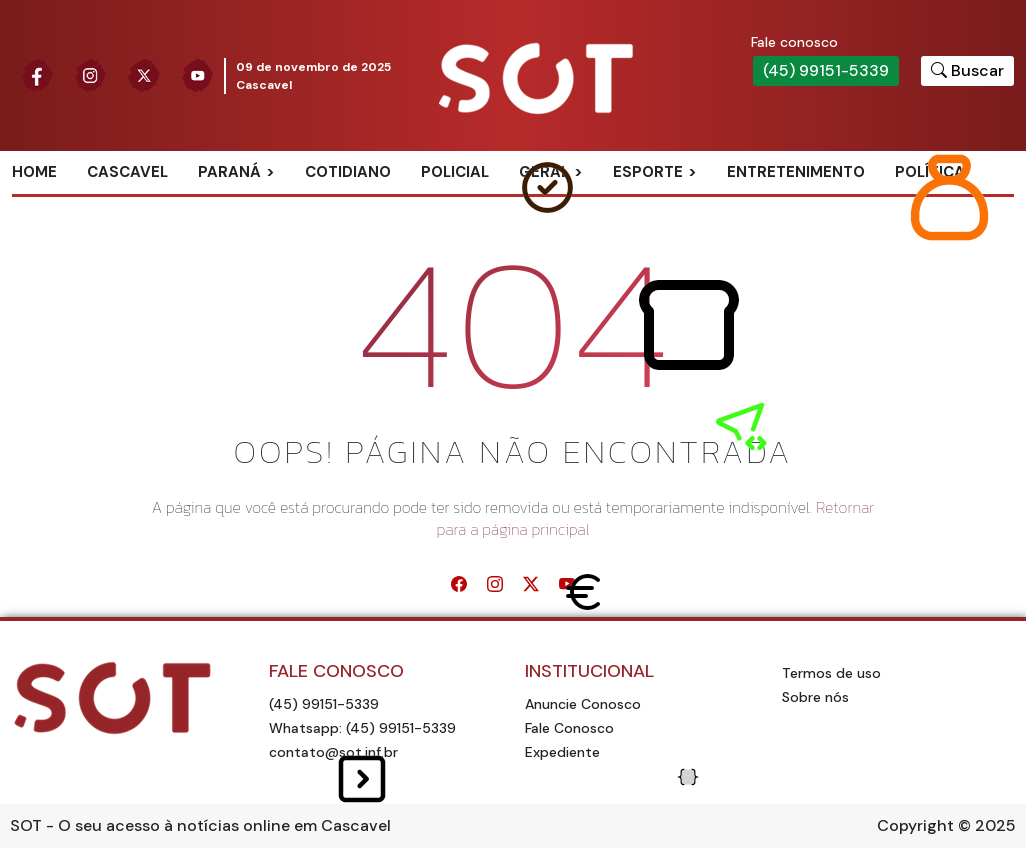 This screenshot has height=868, width=1026. I want to click on access code or developer settings, so click(688, 777).